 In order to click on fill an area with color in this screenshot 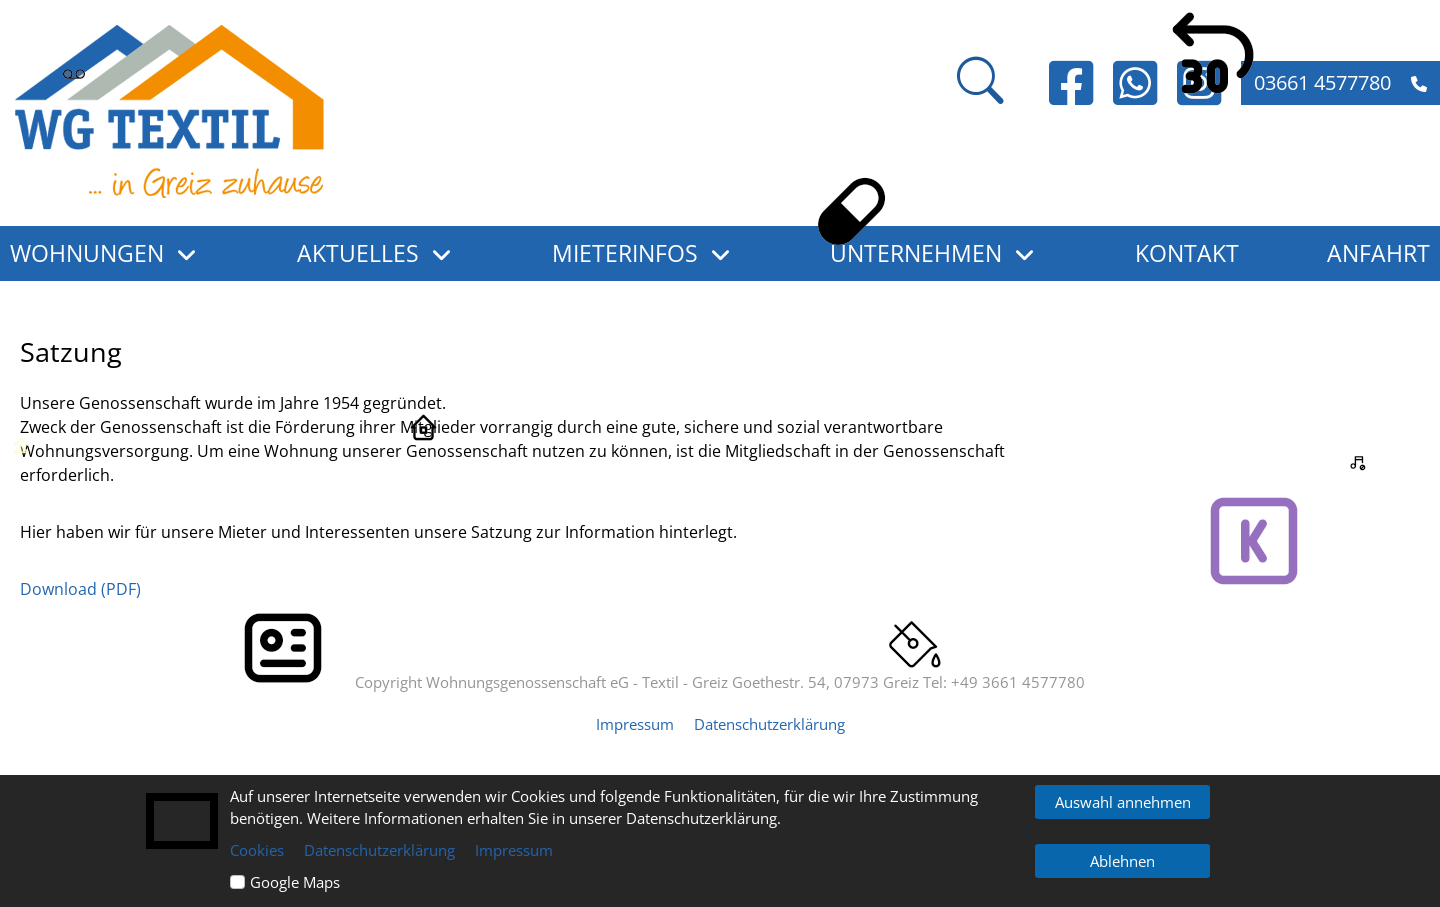, I will do `click(914, 646)`.